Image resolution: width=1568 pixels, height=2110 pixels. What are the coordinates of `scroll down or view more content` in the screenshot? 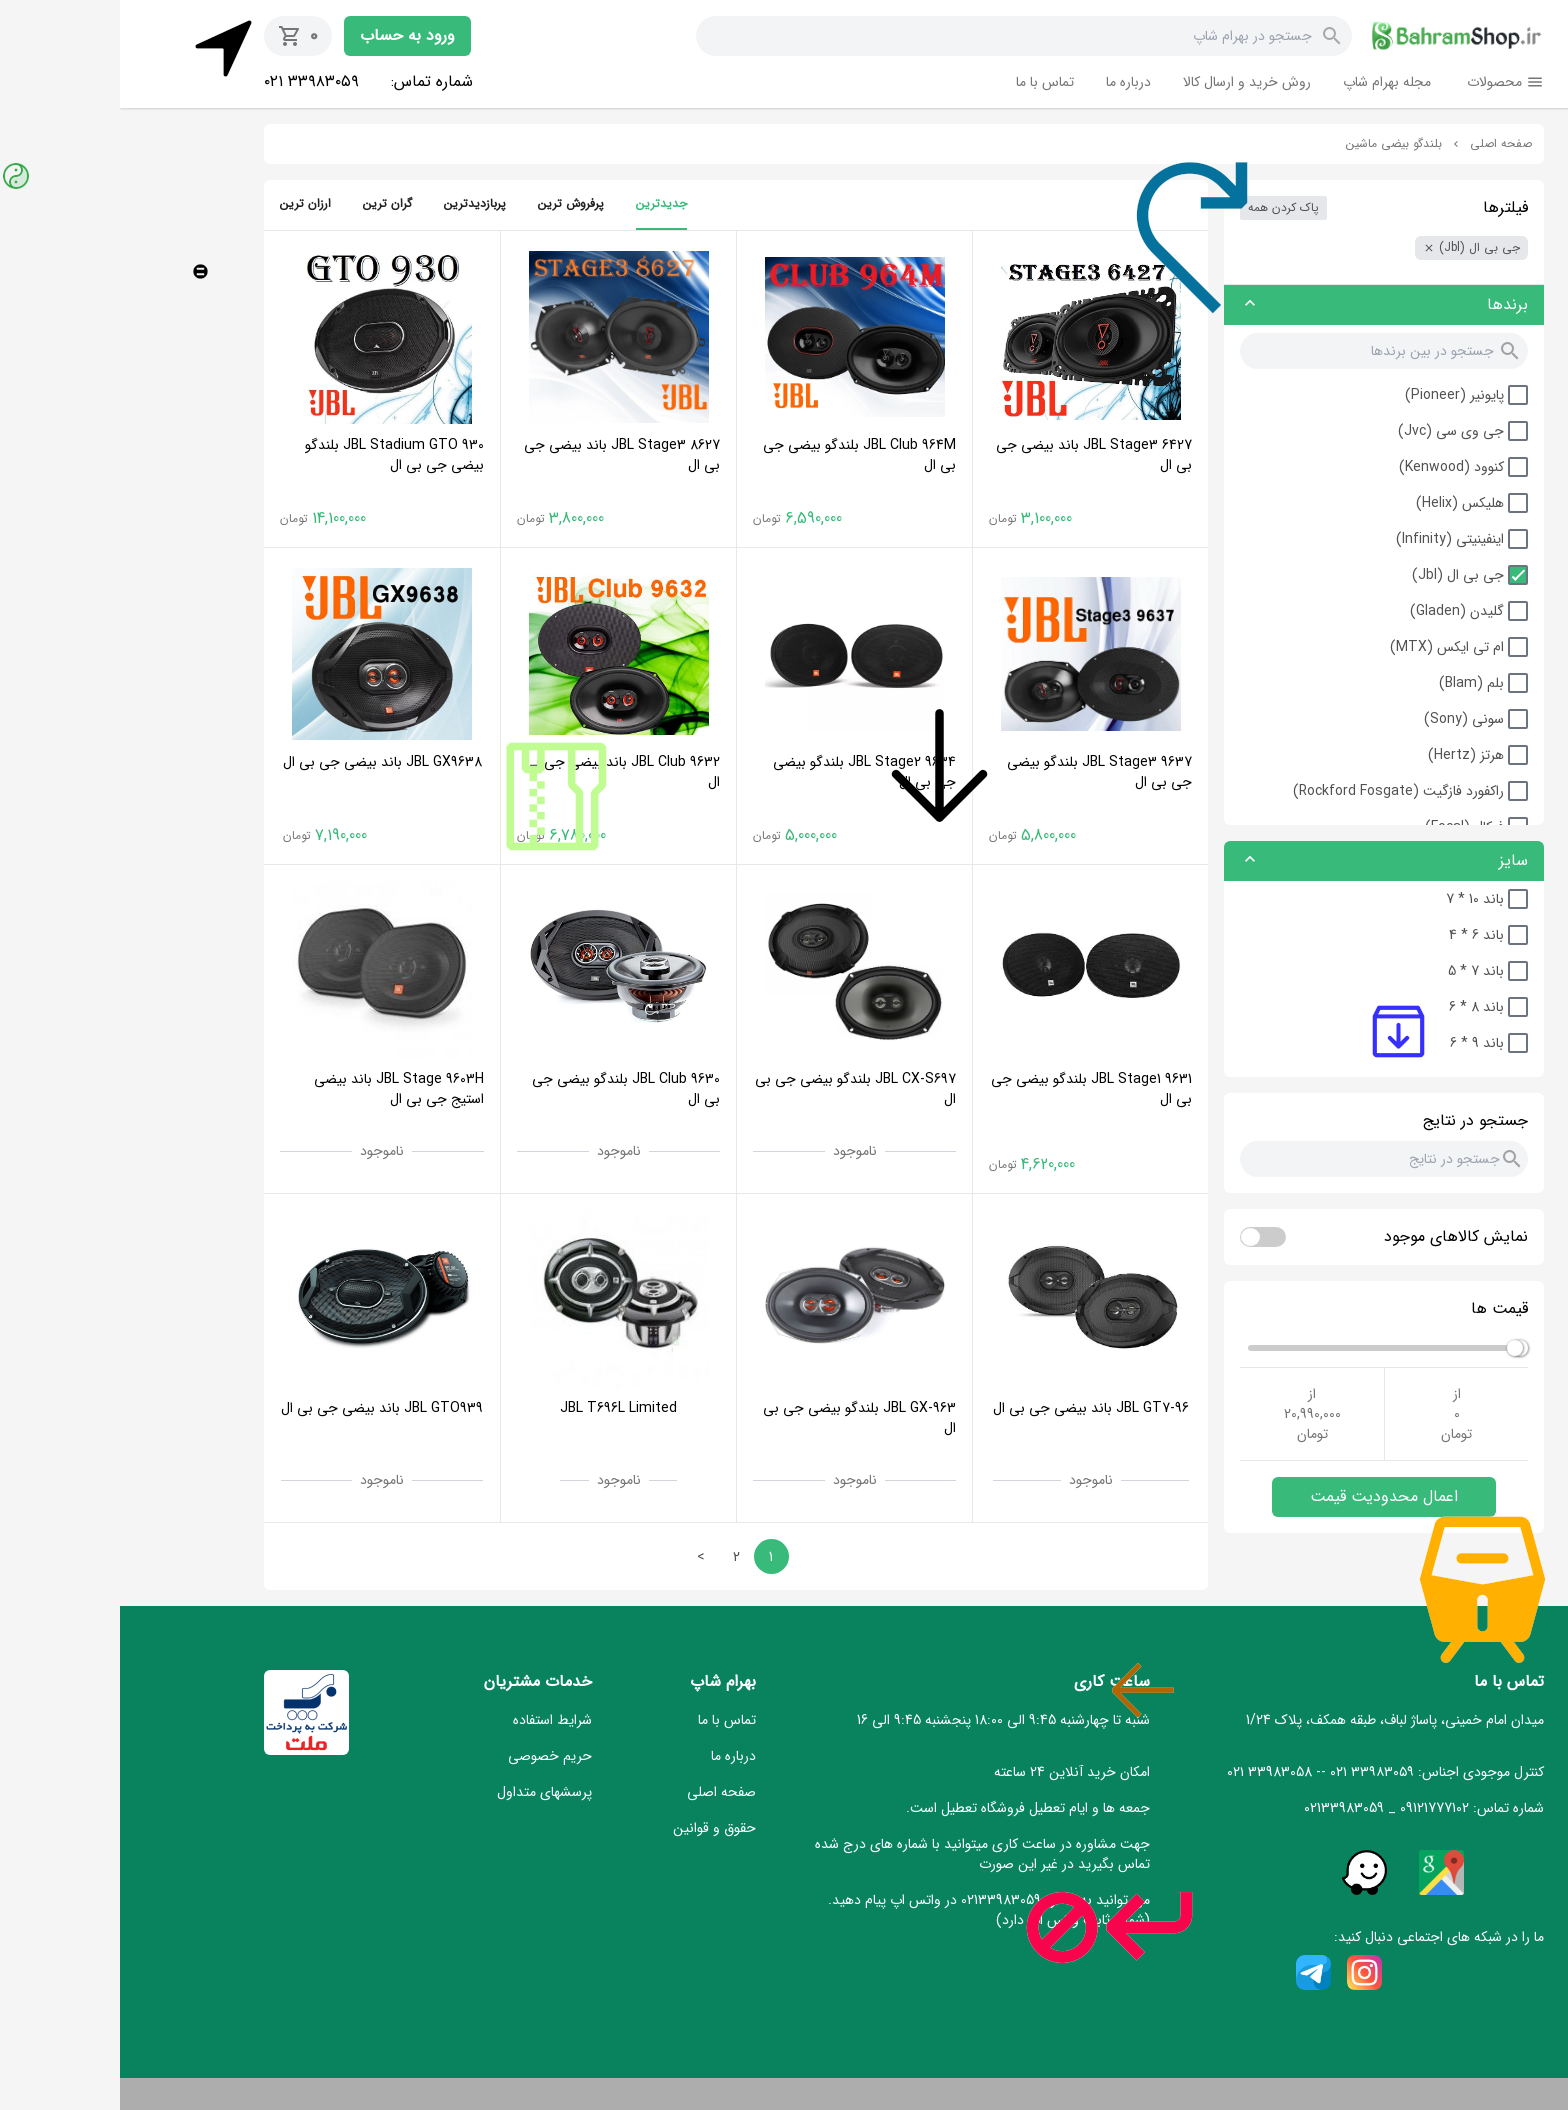 It's located at (939, 765).